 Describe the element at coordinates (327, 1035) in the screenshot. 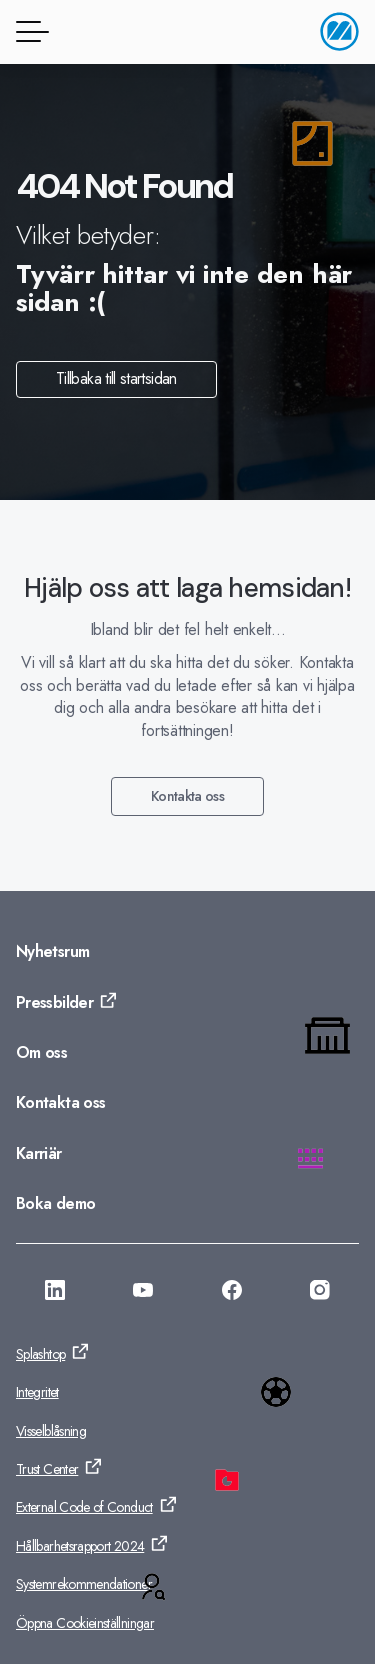

I see `access government services` at that location.